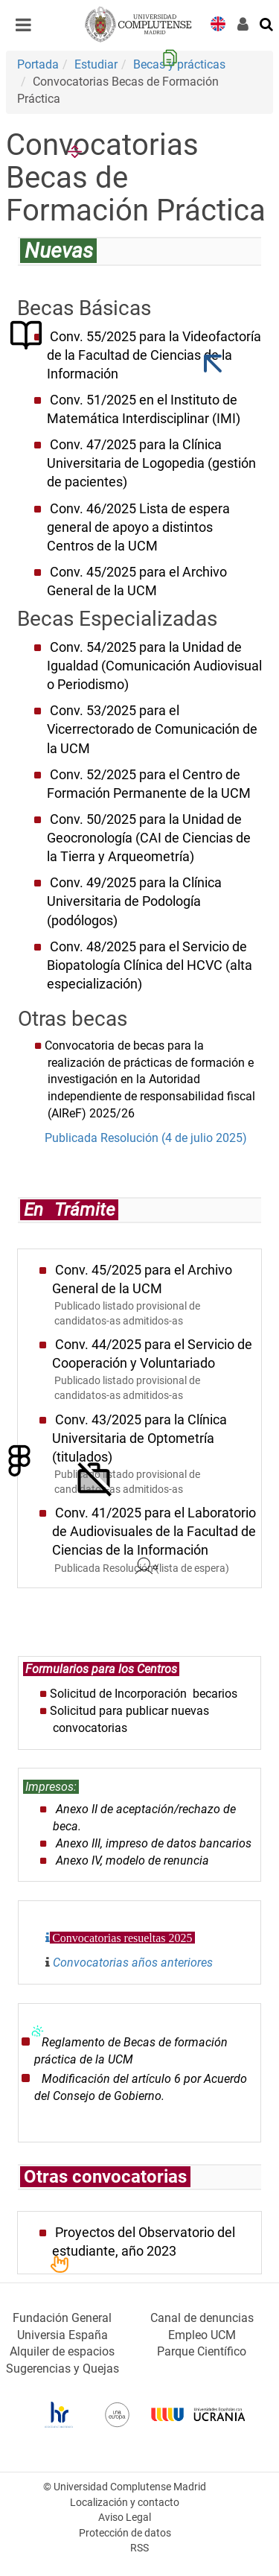  I want to click on current weather conditions: partly cloudy with rain, so click(37, 2031).